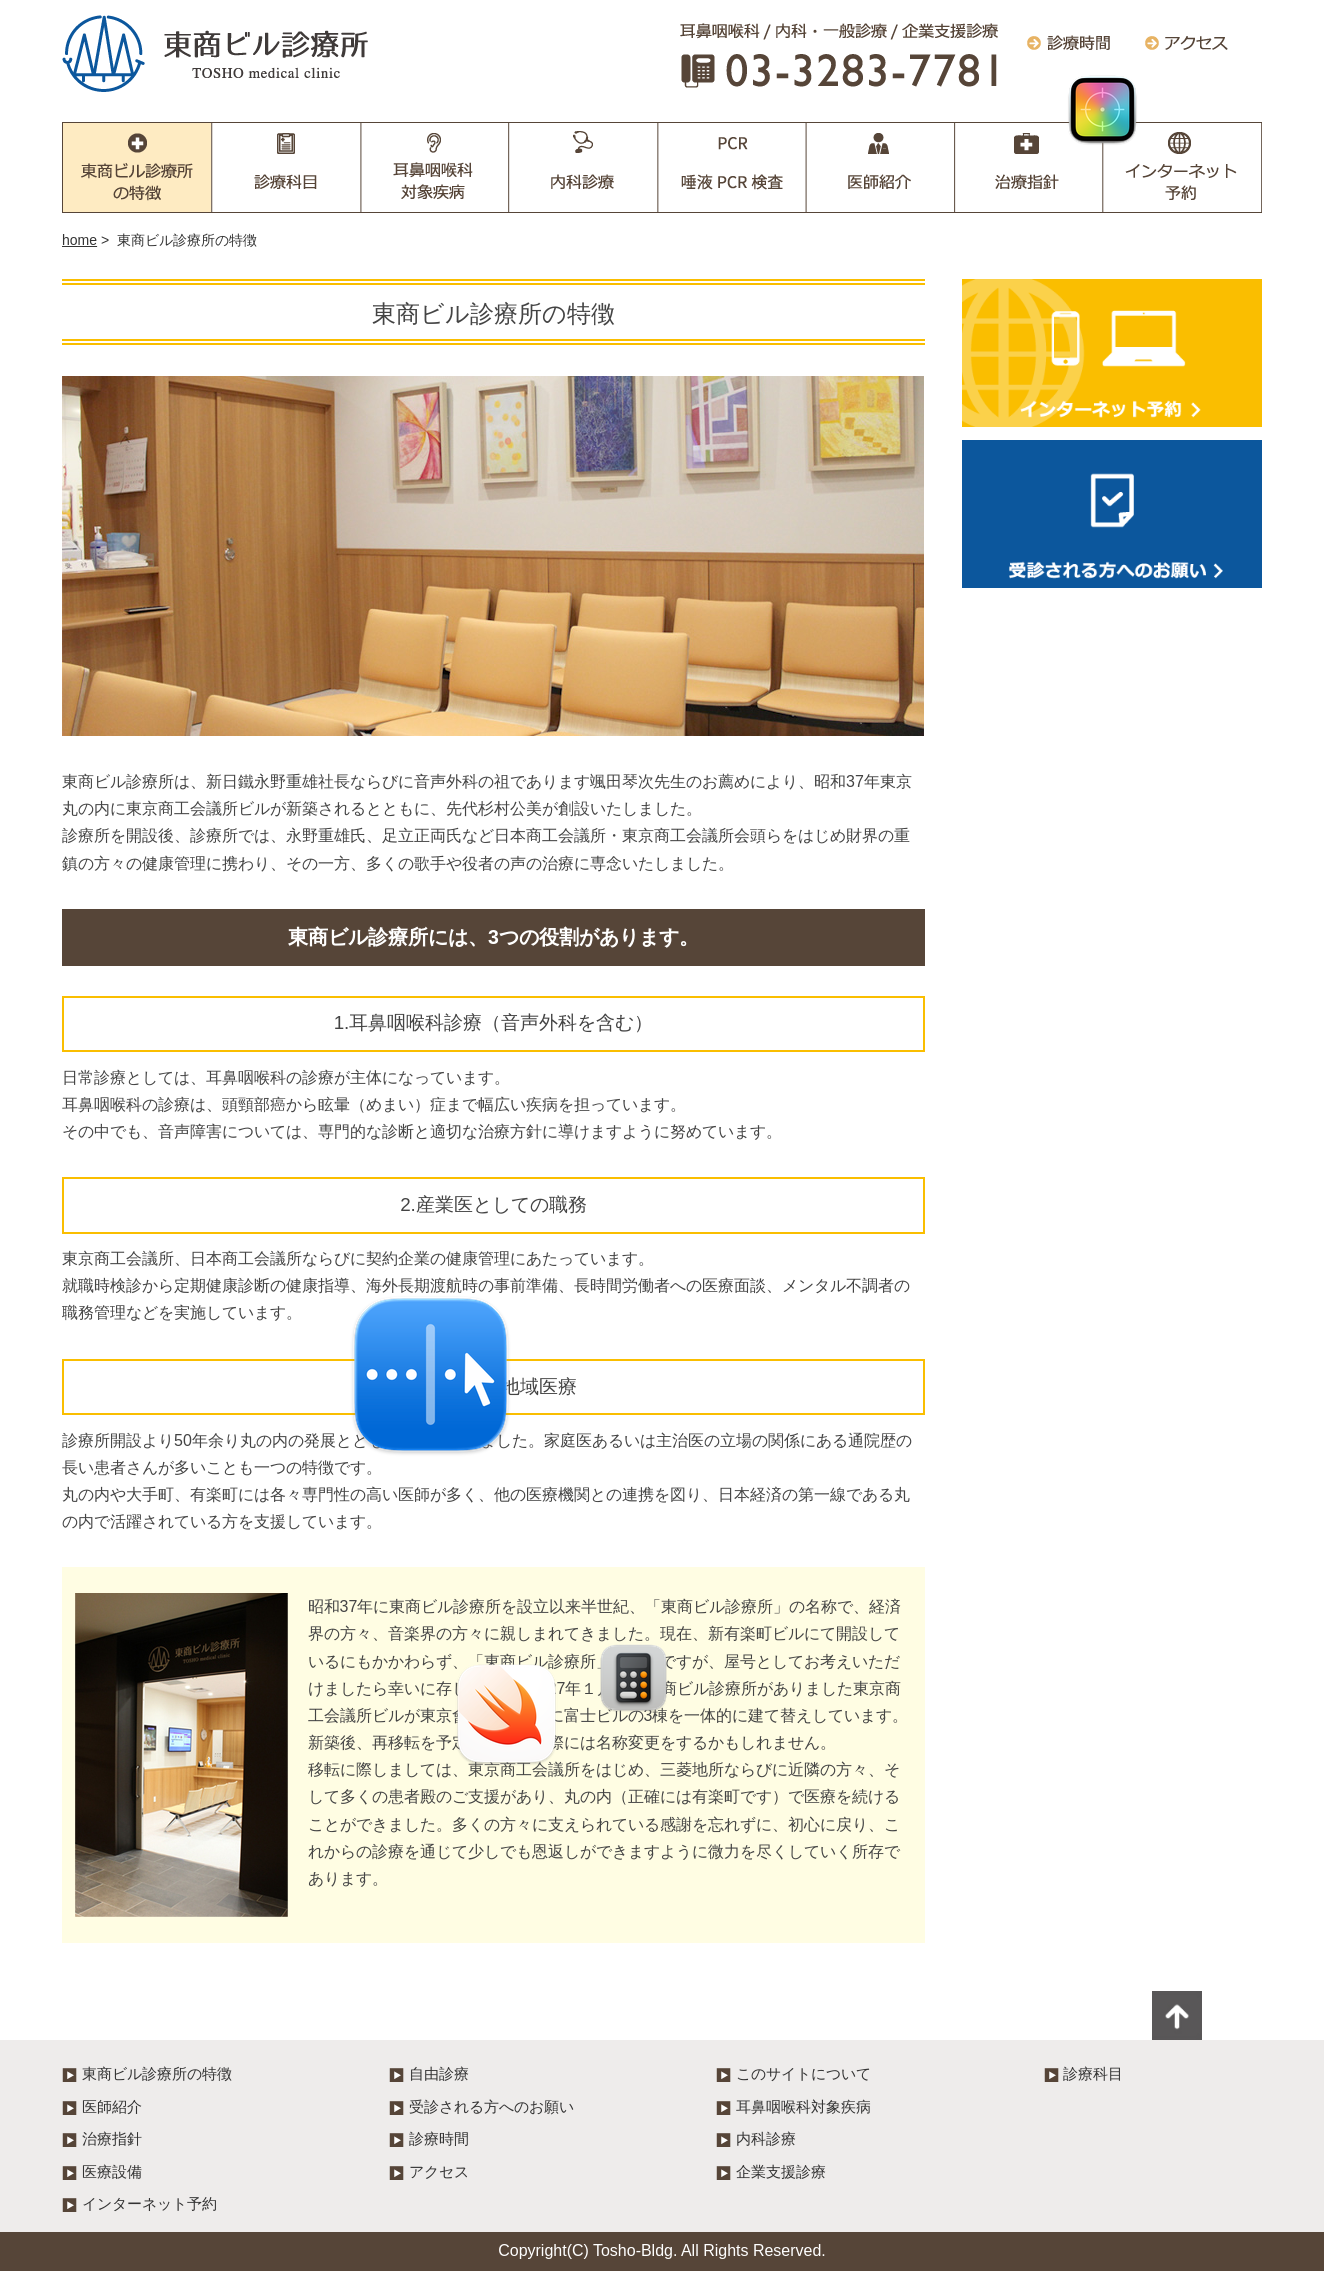 Image resolution: width=1324 pixels, height=2271 pixels. I want to click on open Swift Playgrounds app, so click(506, 1713).